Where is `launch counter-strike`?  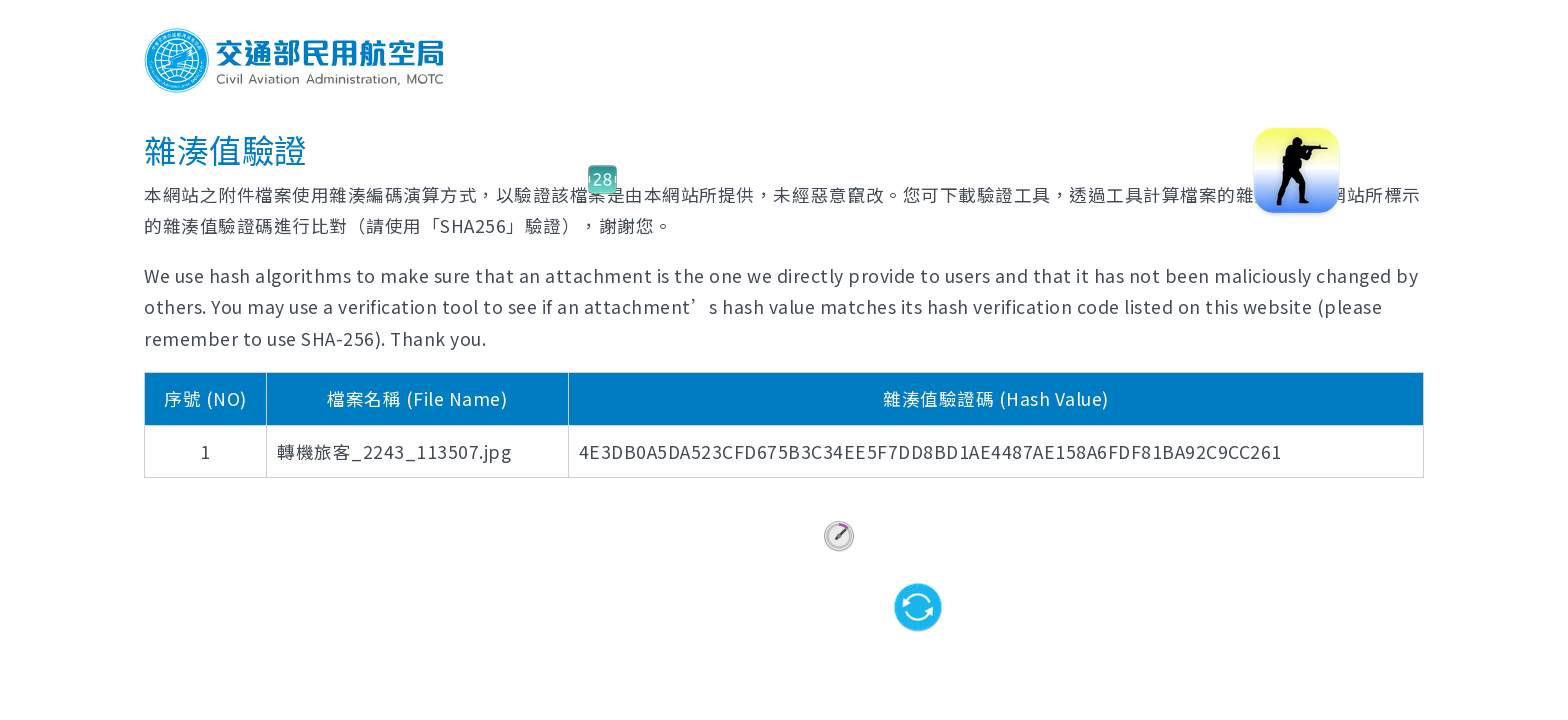 launch counter-strike is located at coordinates (1296, 170).